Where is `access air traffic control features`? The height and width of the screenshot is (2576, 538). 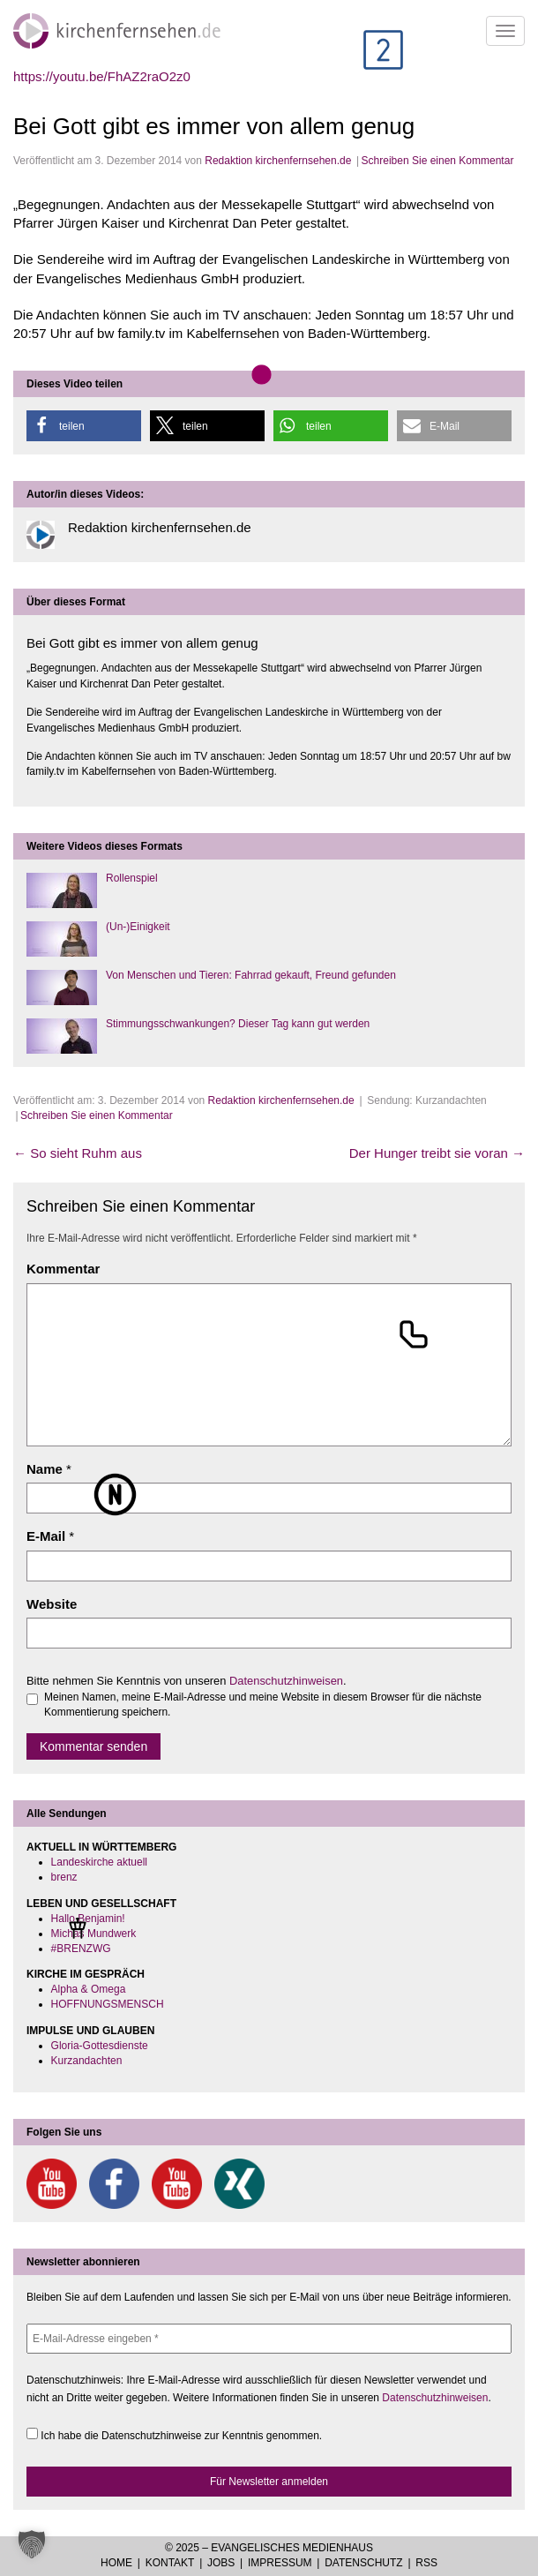 access air traffic control features is located at coordinates (78, 1928).